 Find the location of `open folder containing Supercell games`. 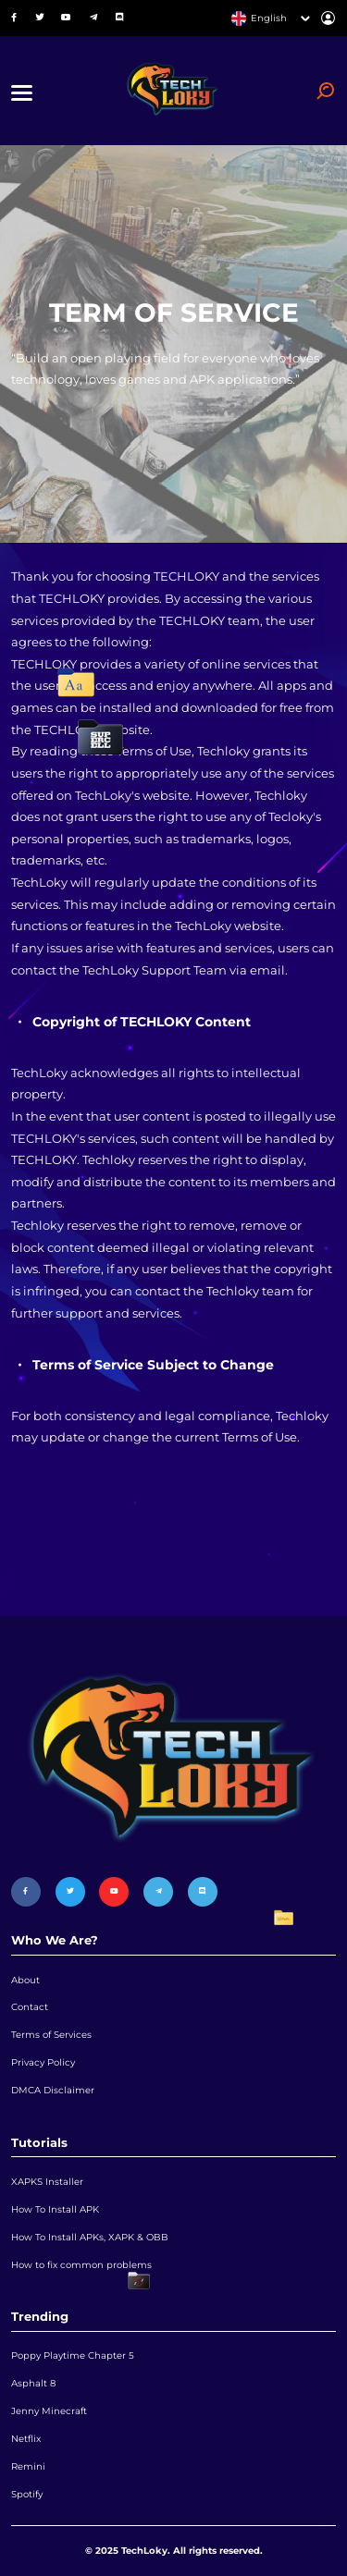

open folder containing Supercell games is located at coordinates (100, 738).